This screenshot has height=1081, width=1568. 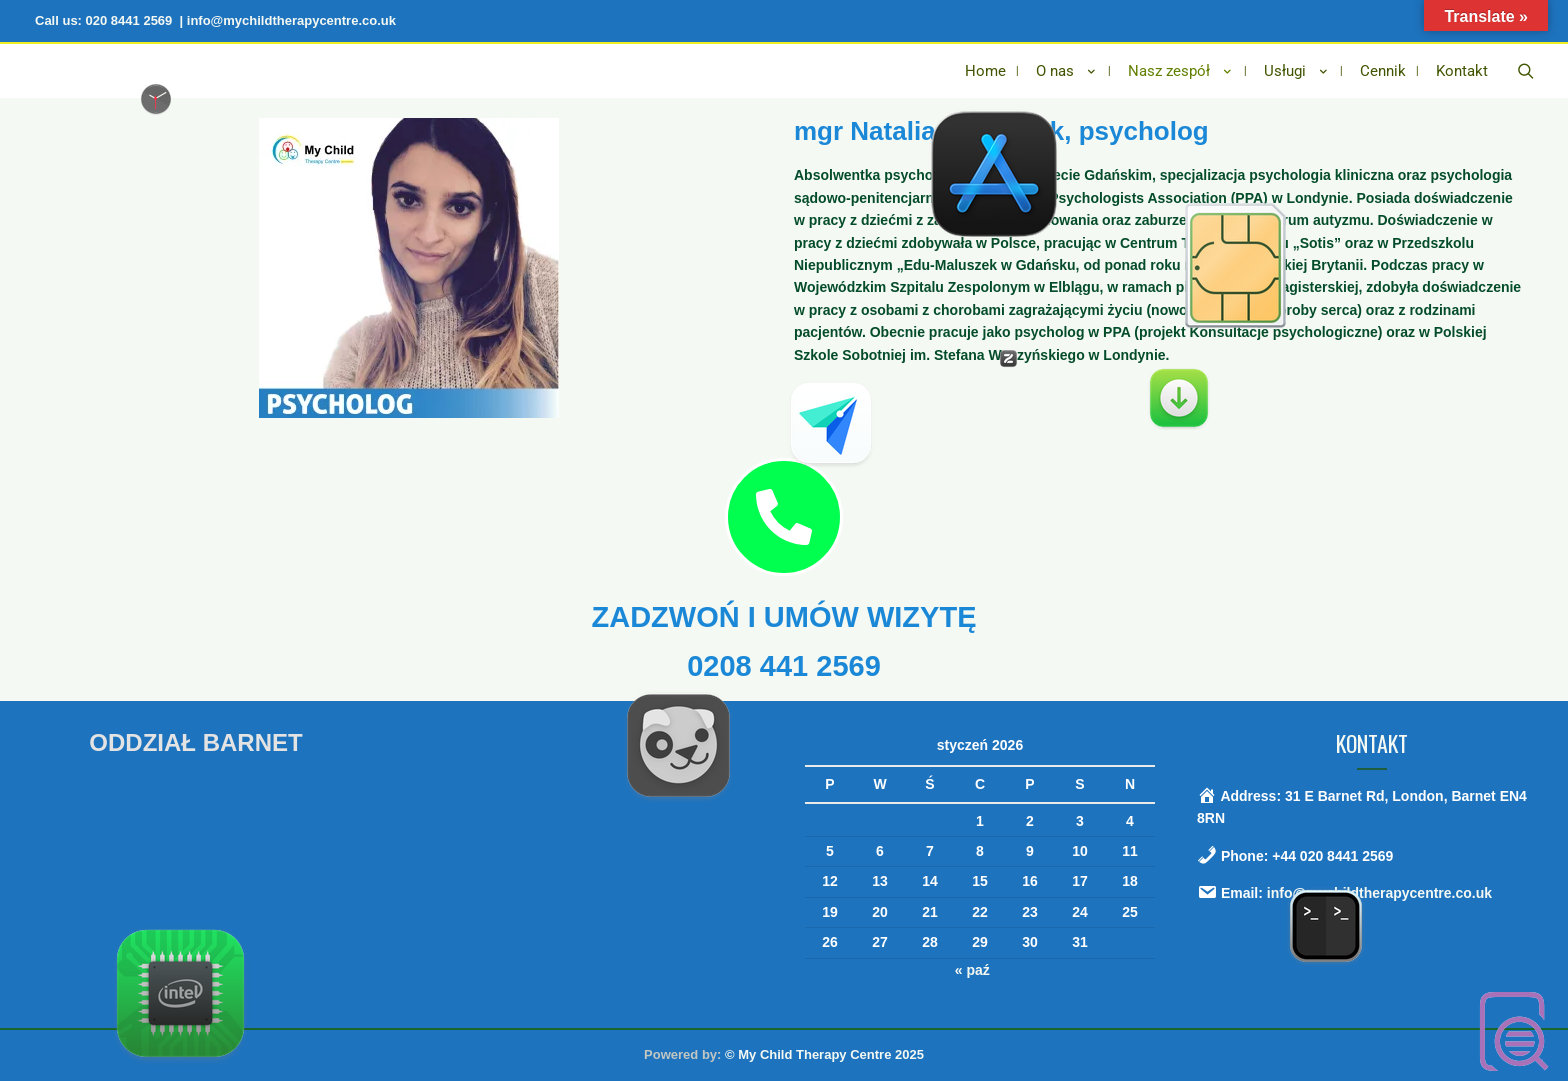 I want to click on open uget download manager, so click(x=1179, y=398).